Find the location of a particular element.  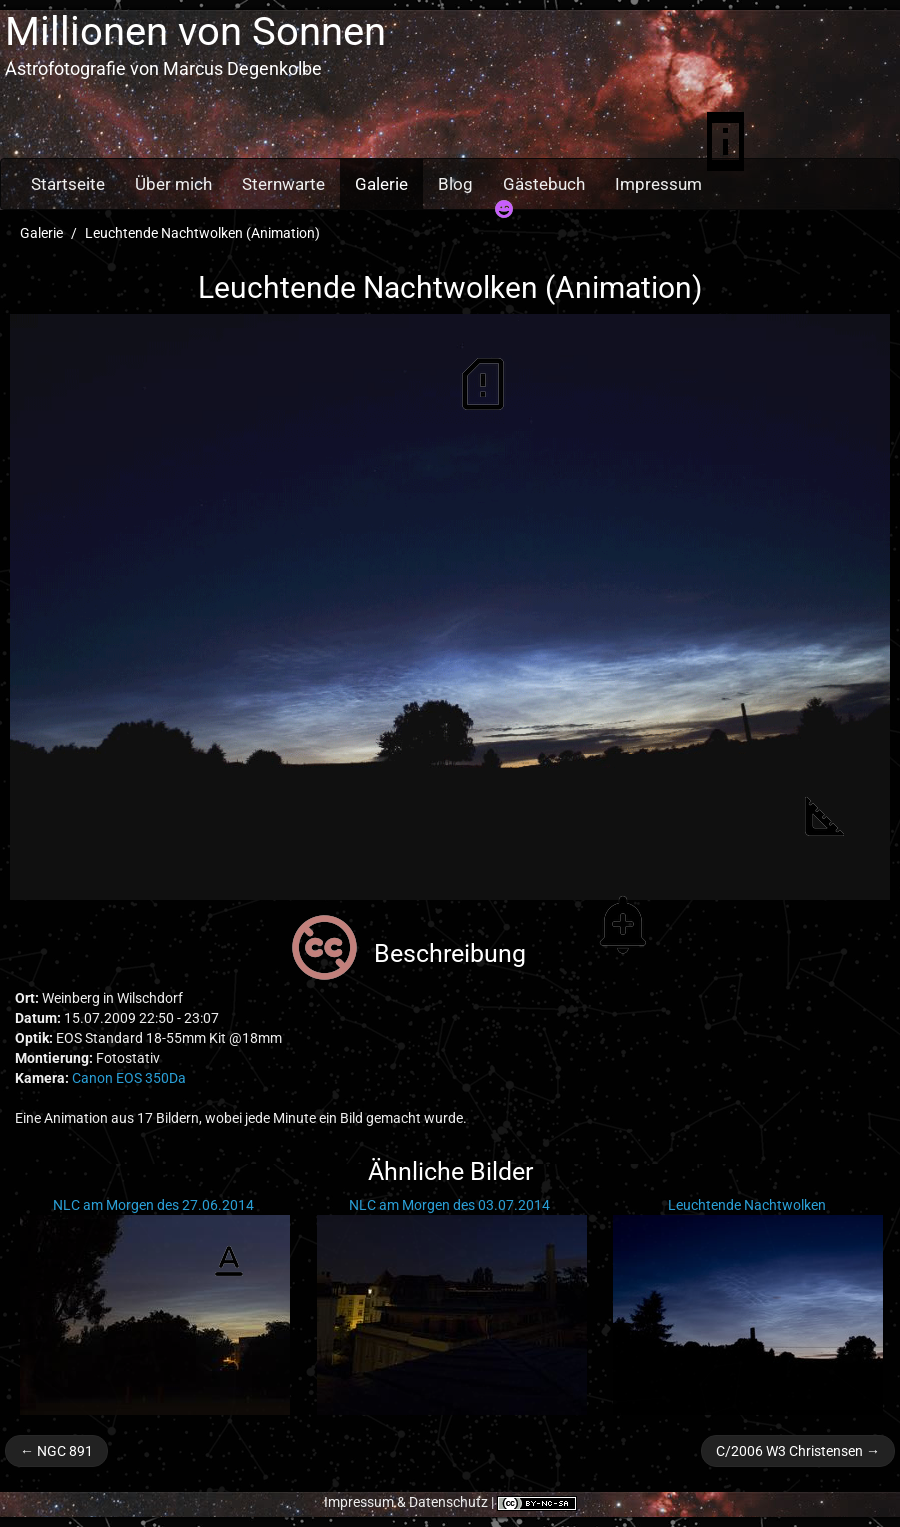

add a playful or winking emoji reaction is located at coordinates (504, 209).